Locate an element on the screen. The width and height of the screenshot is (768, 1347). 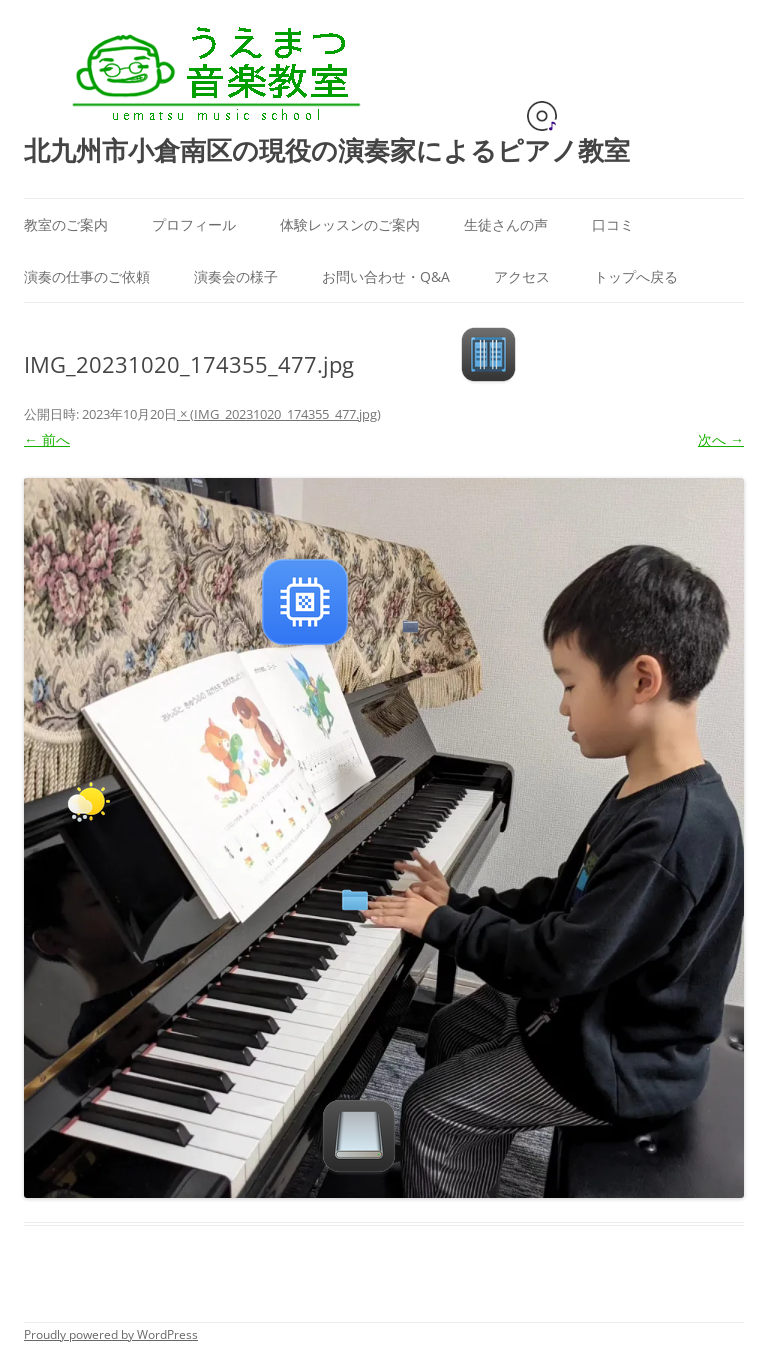
browse electronics or hardware apps is located at coordinates (305, 602).